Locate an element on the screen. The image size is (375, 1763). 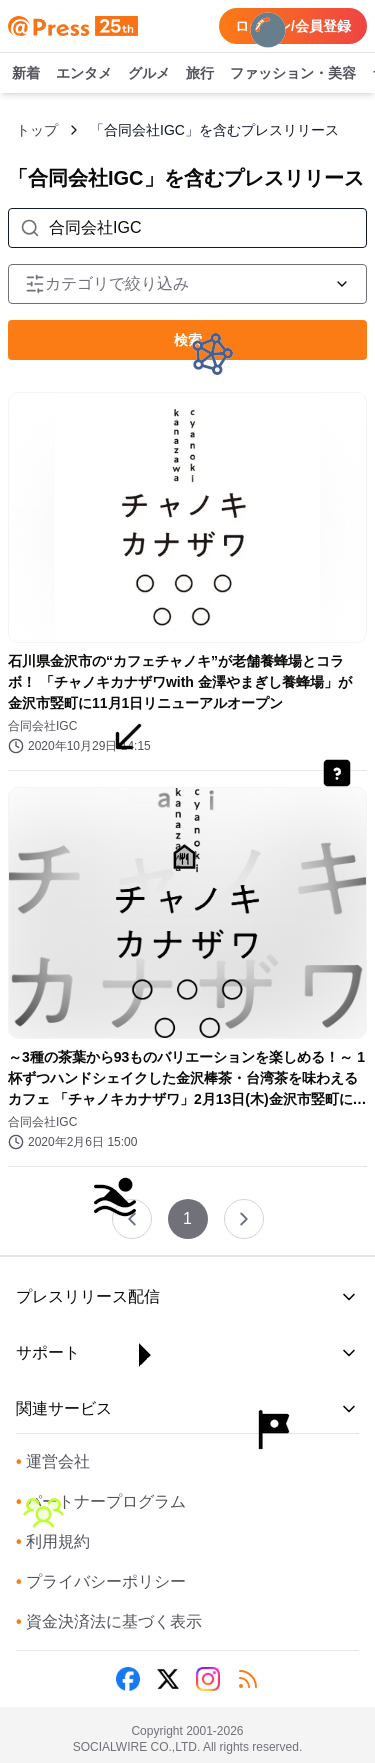
view group members is located at coordinates (43, 1511).